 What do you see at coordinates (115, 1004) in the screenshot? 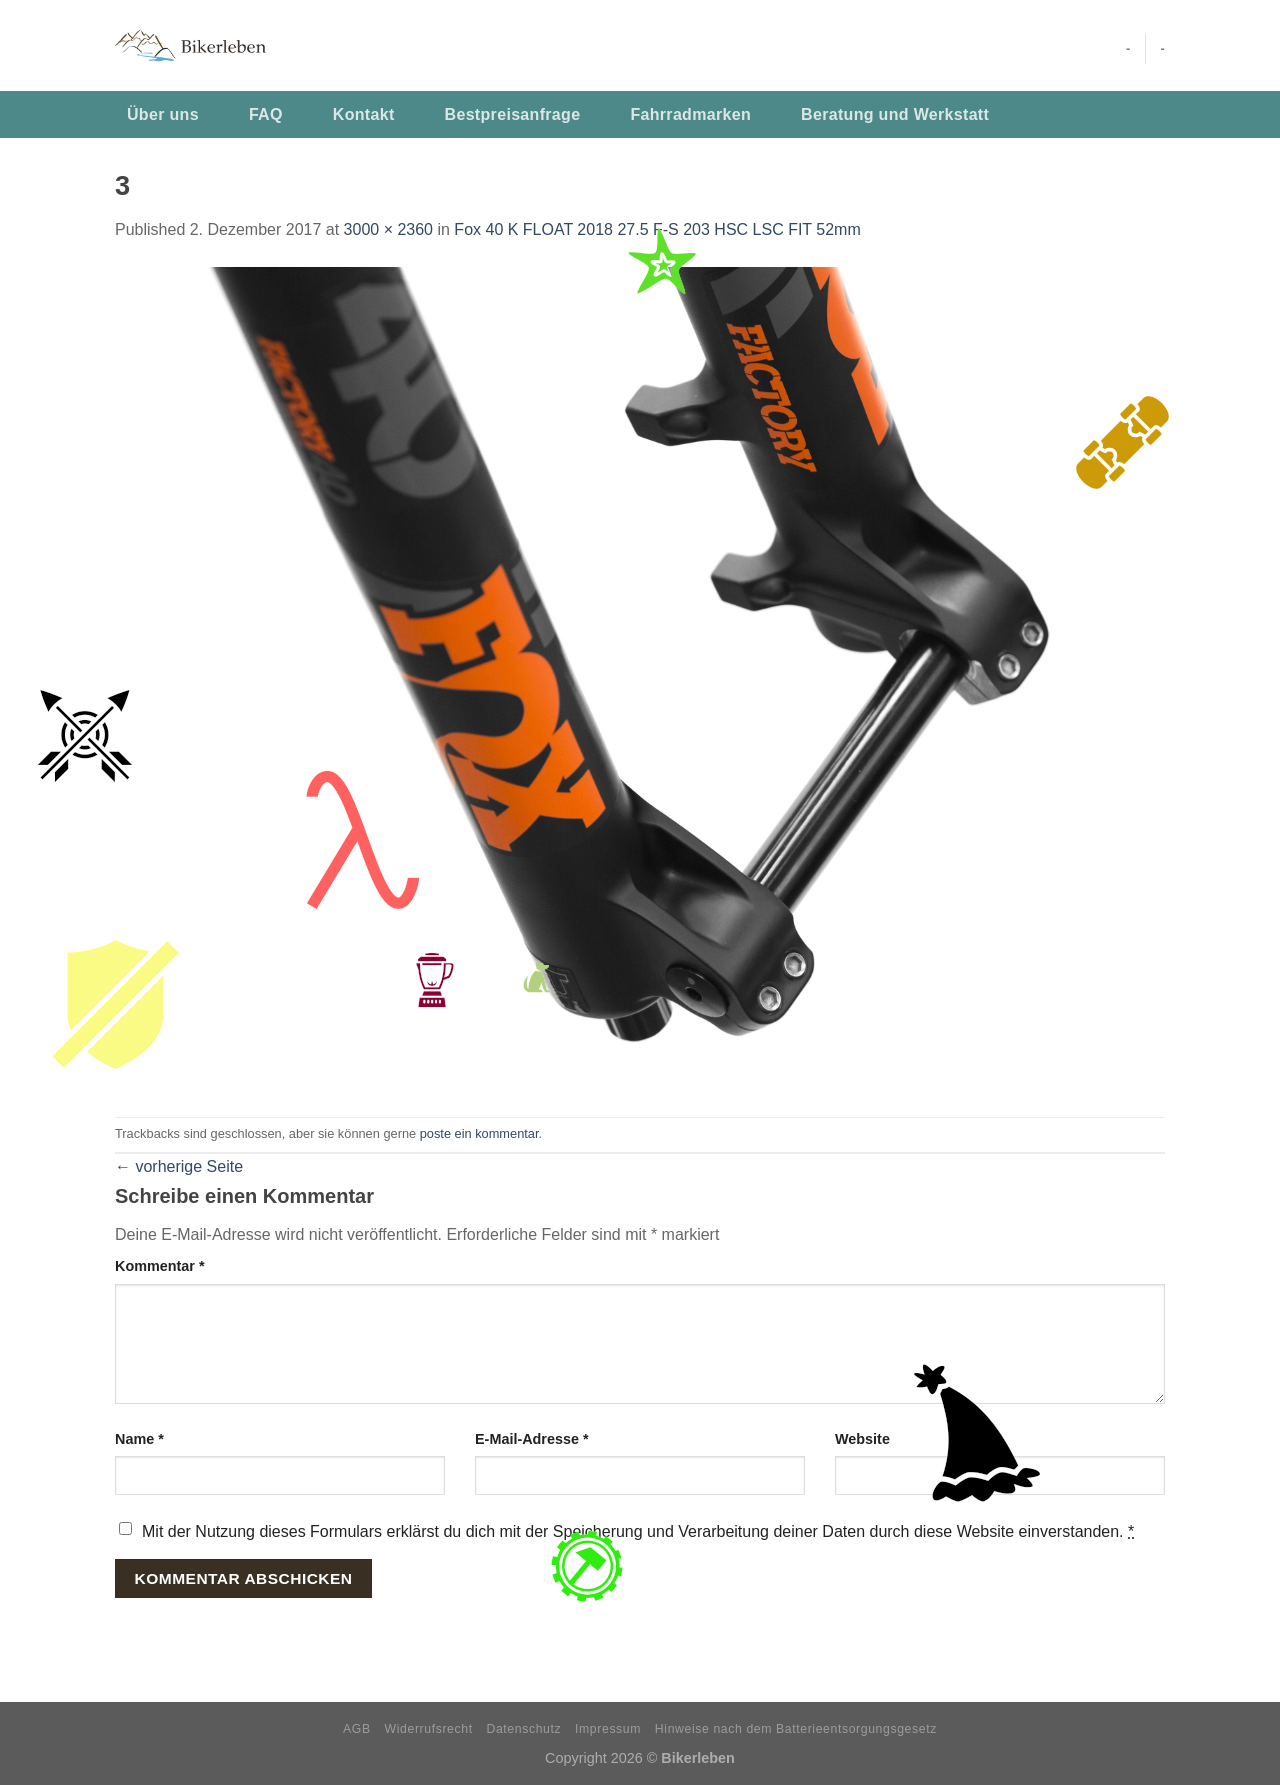
I see `protection or security features are disabled` at bounding box center [115, 1004].